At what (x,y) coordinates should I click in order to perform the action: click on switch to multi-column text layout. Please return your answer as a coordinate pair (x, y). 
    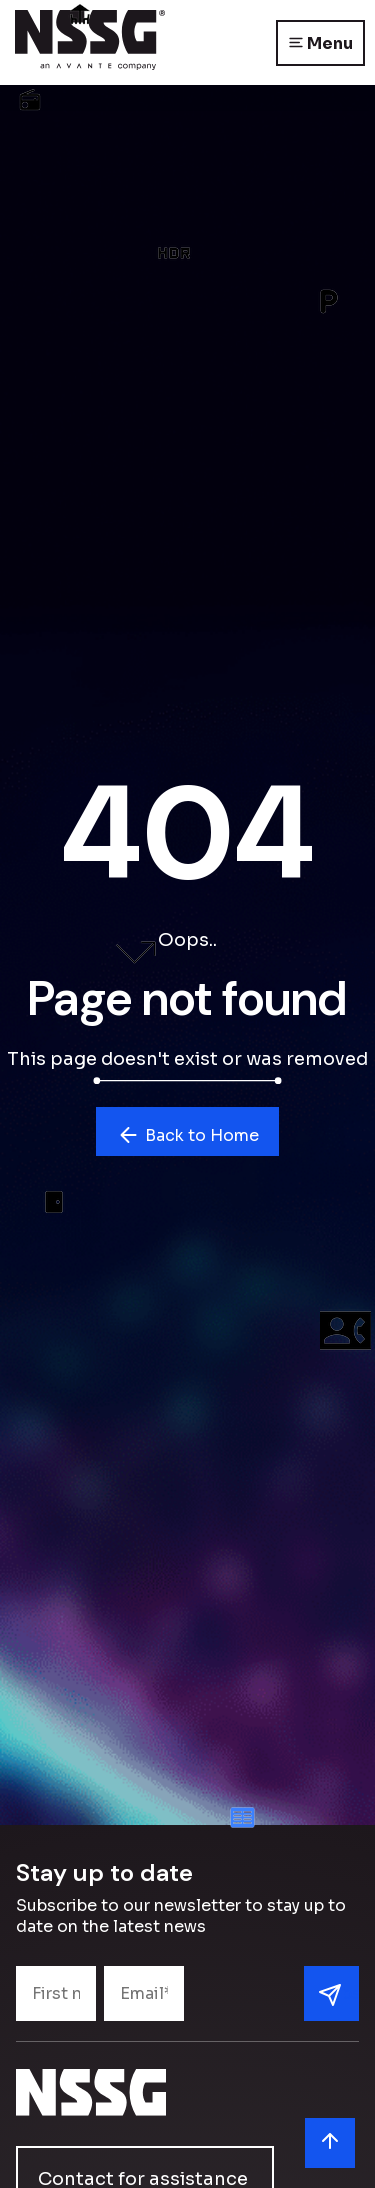
    Looking at the image, I should click on (242, 1817).